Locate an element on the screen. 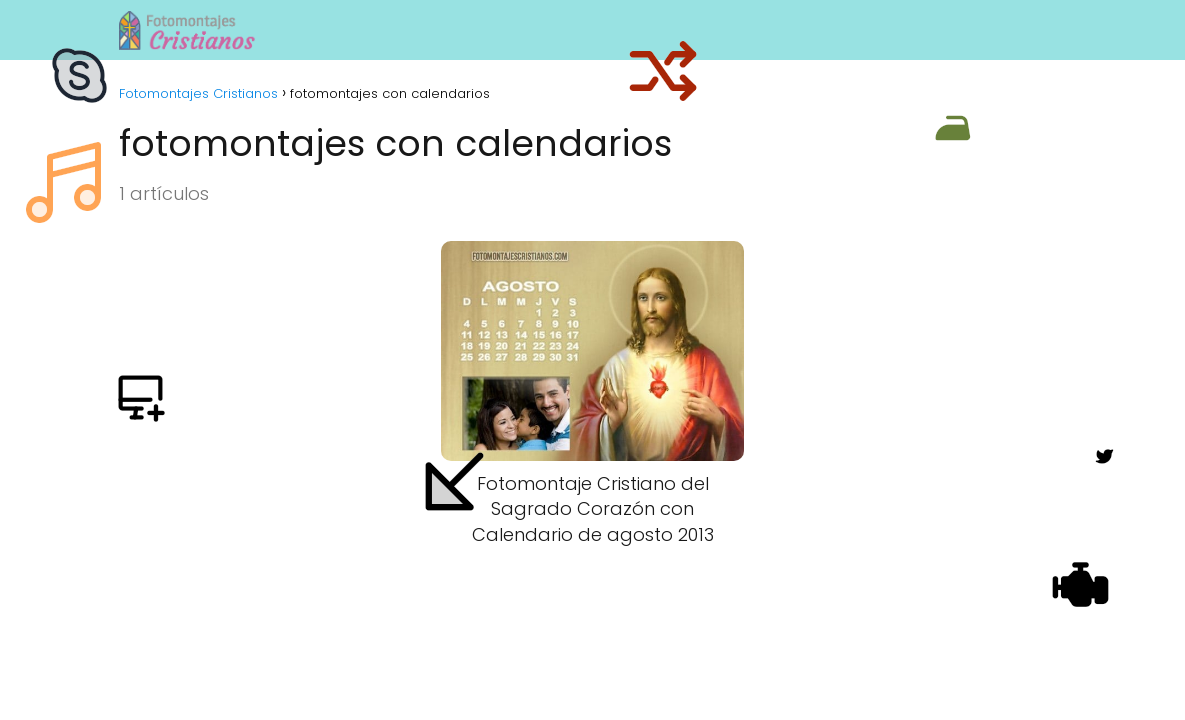 The height and width of the screenshot is (720, 1185). access engine or motor settings is located at coordinates (1080, 584).